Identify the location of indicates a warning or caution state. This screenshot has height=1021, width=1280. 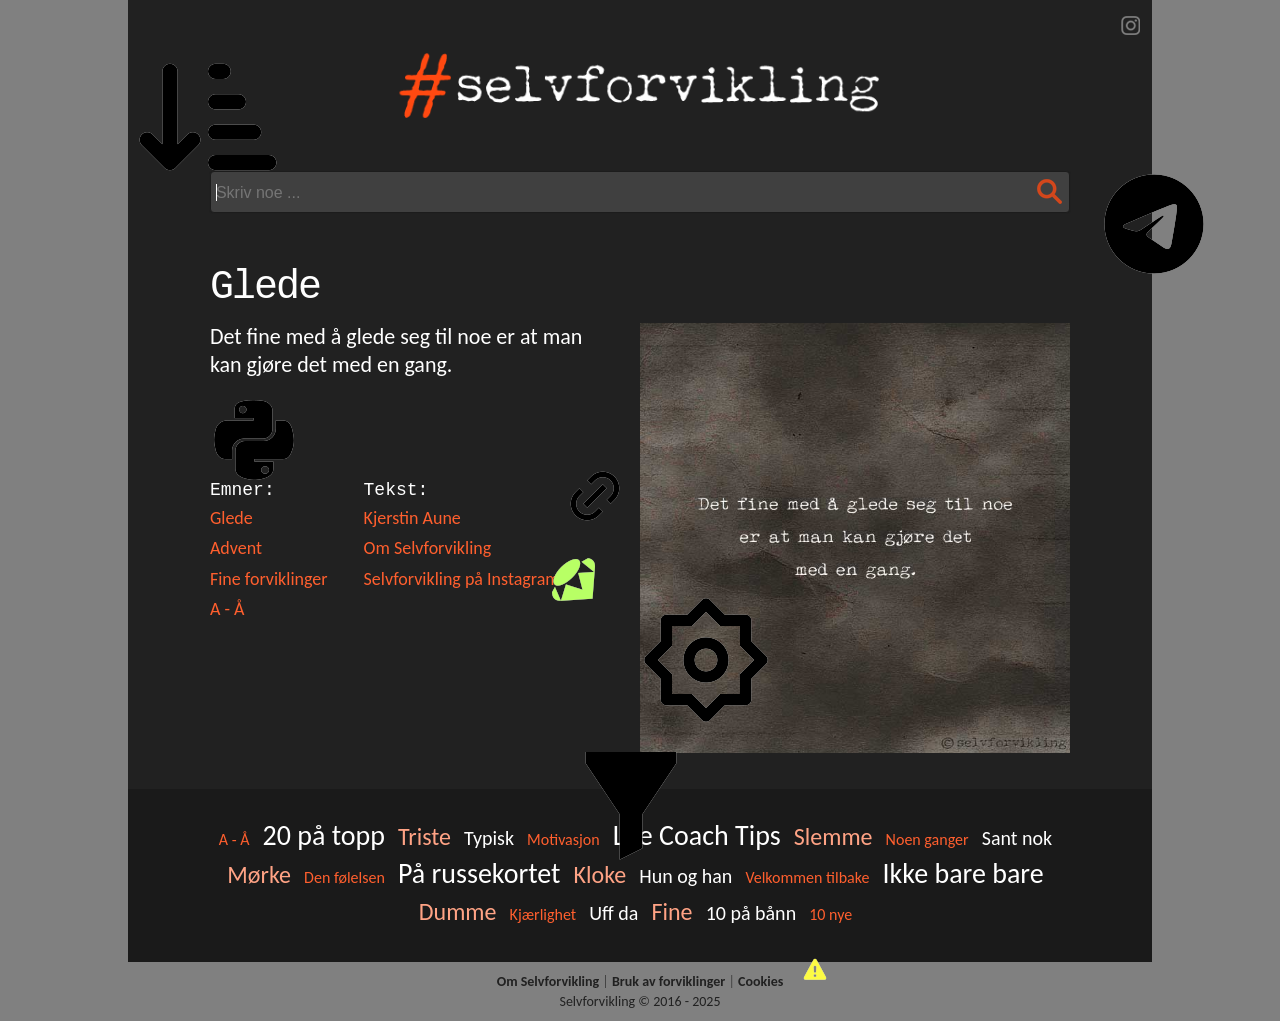
(815, 970).